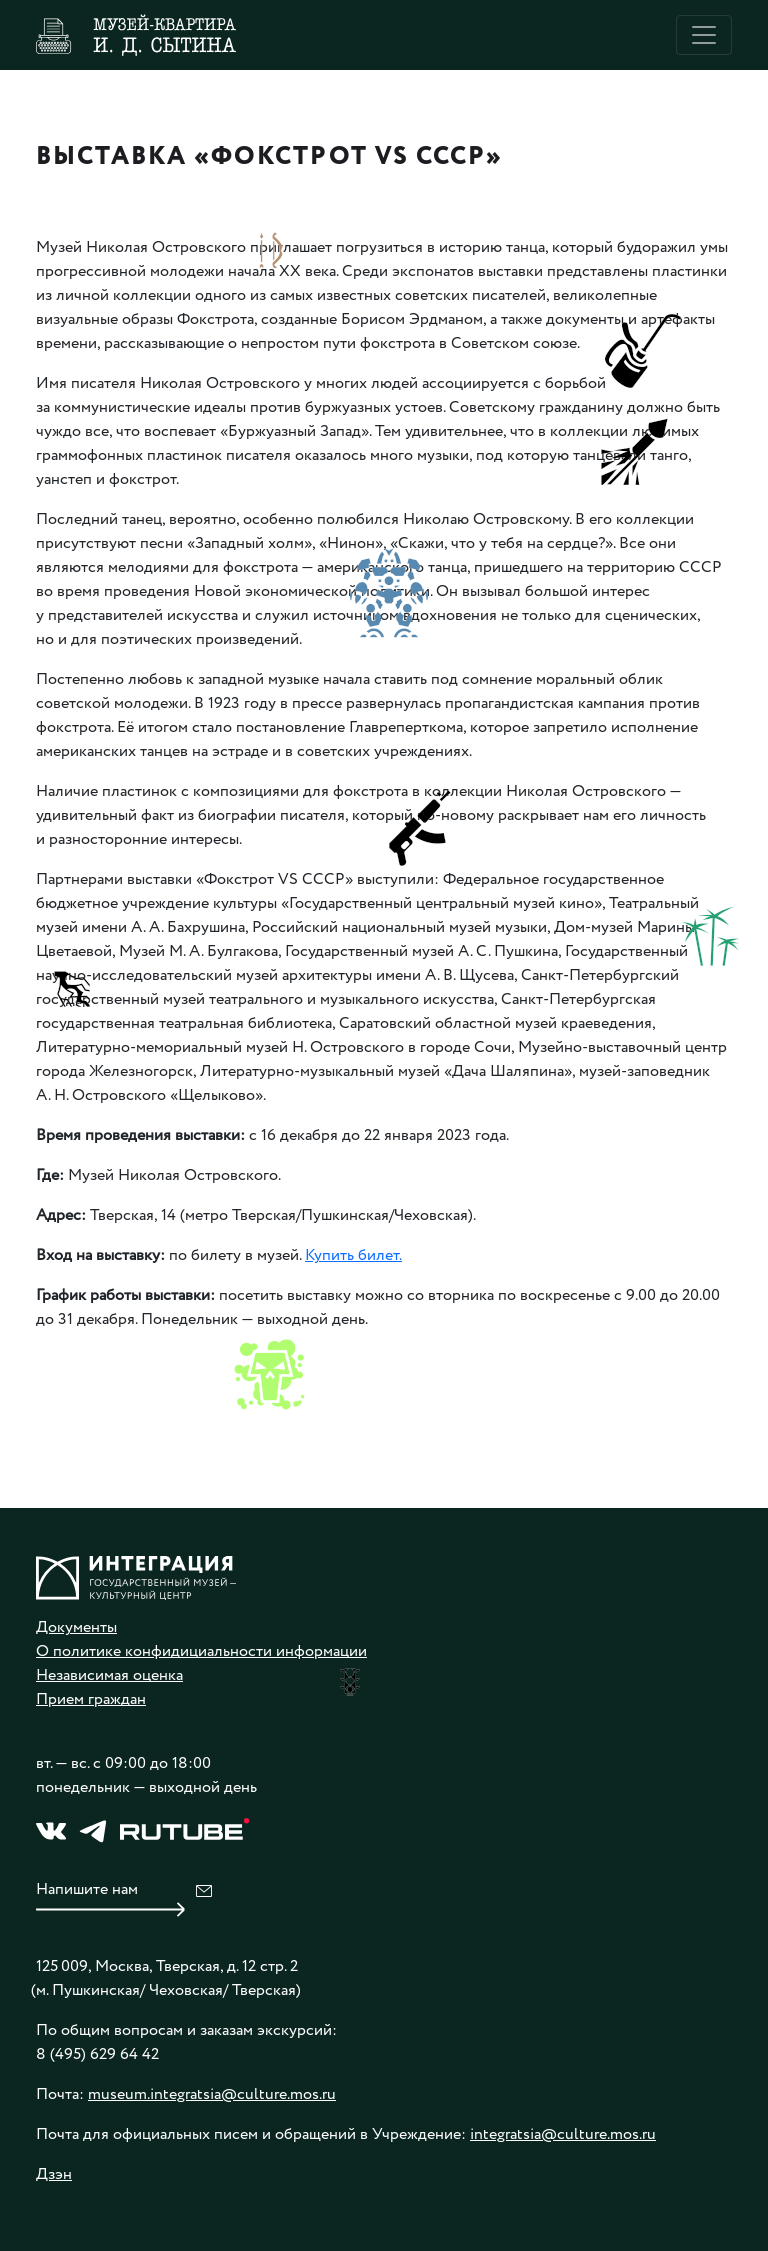  Describe the element at coordinates (269, 250) in the screenshot. I see `access archery or ranged combat skills` at that location.